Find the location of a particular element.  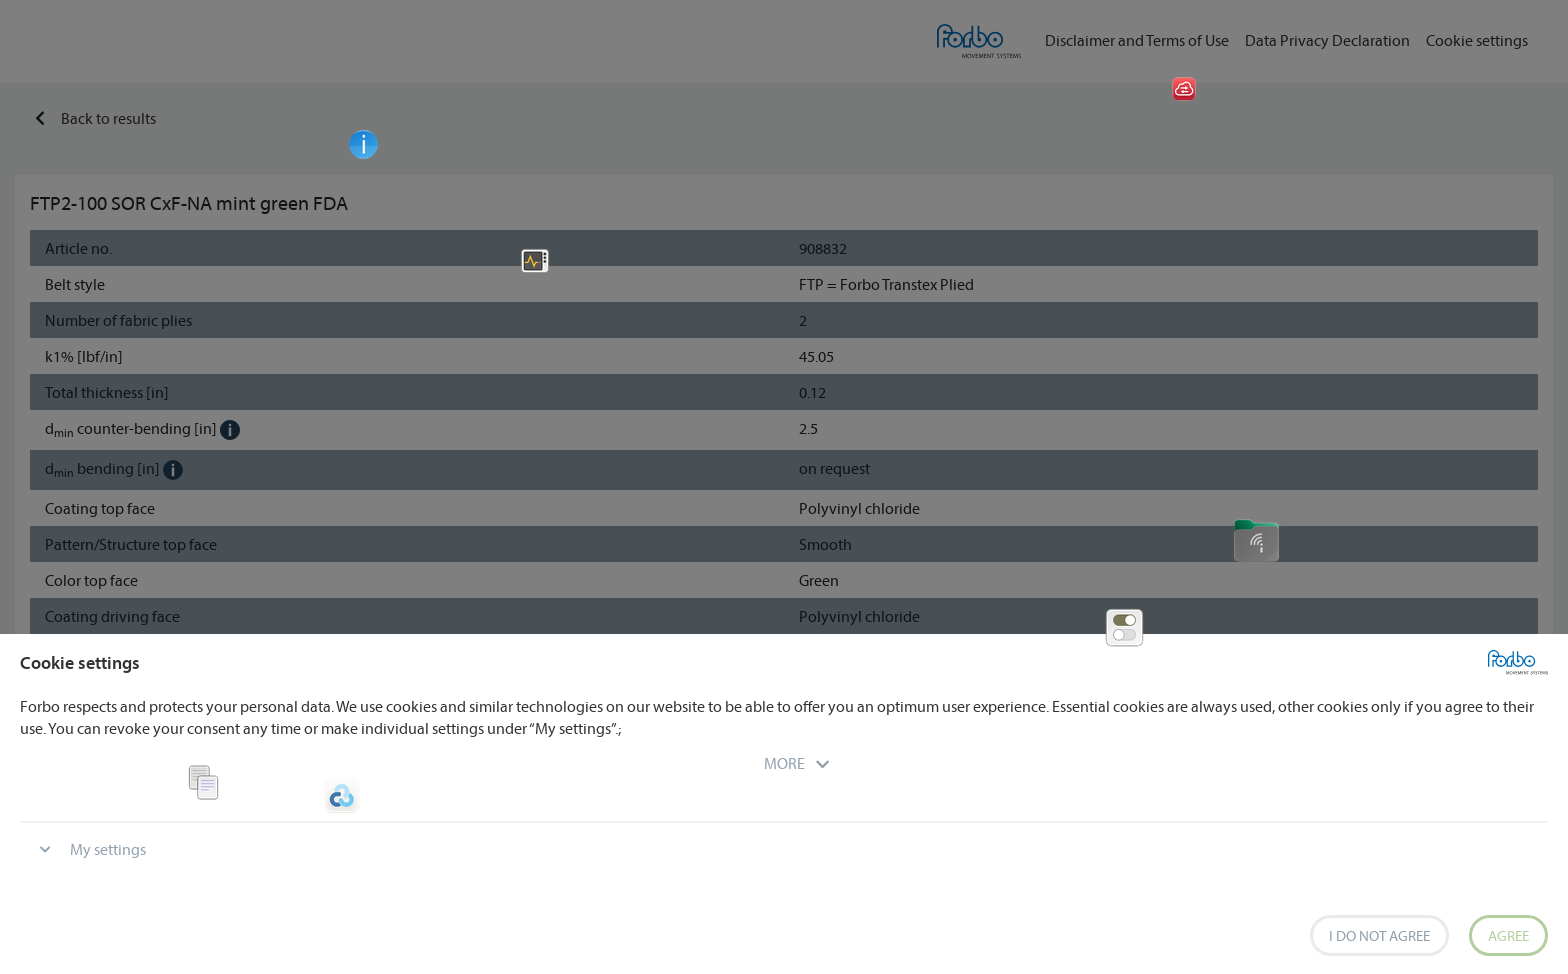

open rclone browser for cloud storage management is located at coordinates (342, 795).